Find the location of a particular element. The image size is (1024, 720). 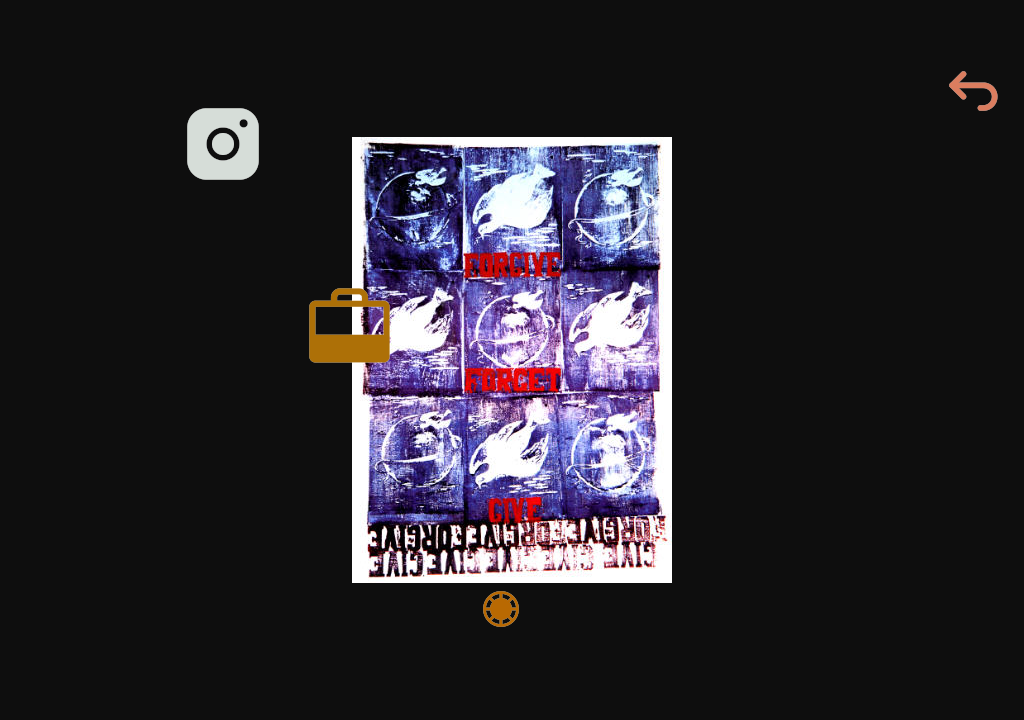

access casino or gambling games is located at coordinates (501, 609).